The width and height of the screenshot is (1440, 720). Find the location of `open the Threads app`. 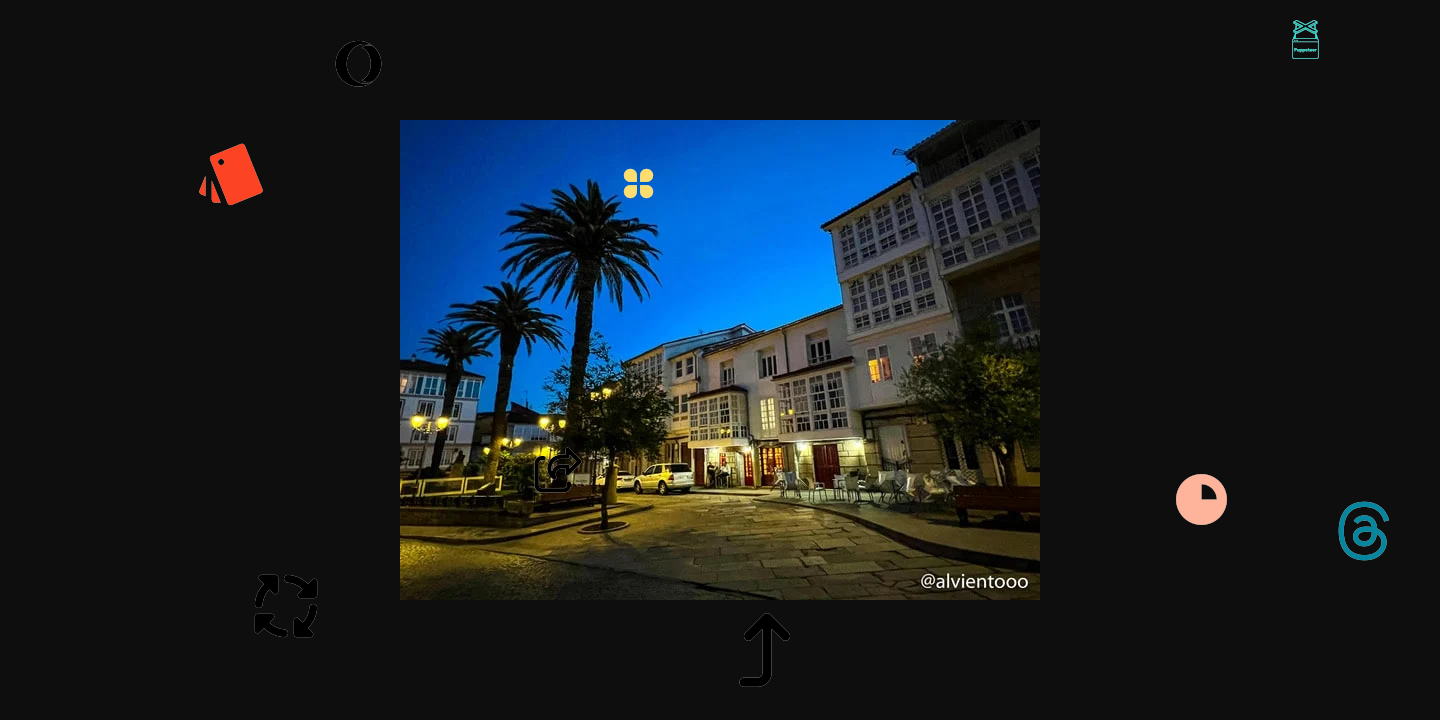

open the Threads app is located at coordinates (1364, 531).